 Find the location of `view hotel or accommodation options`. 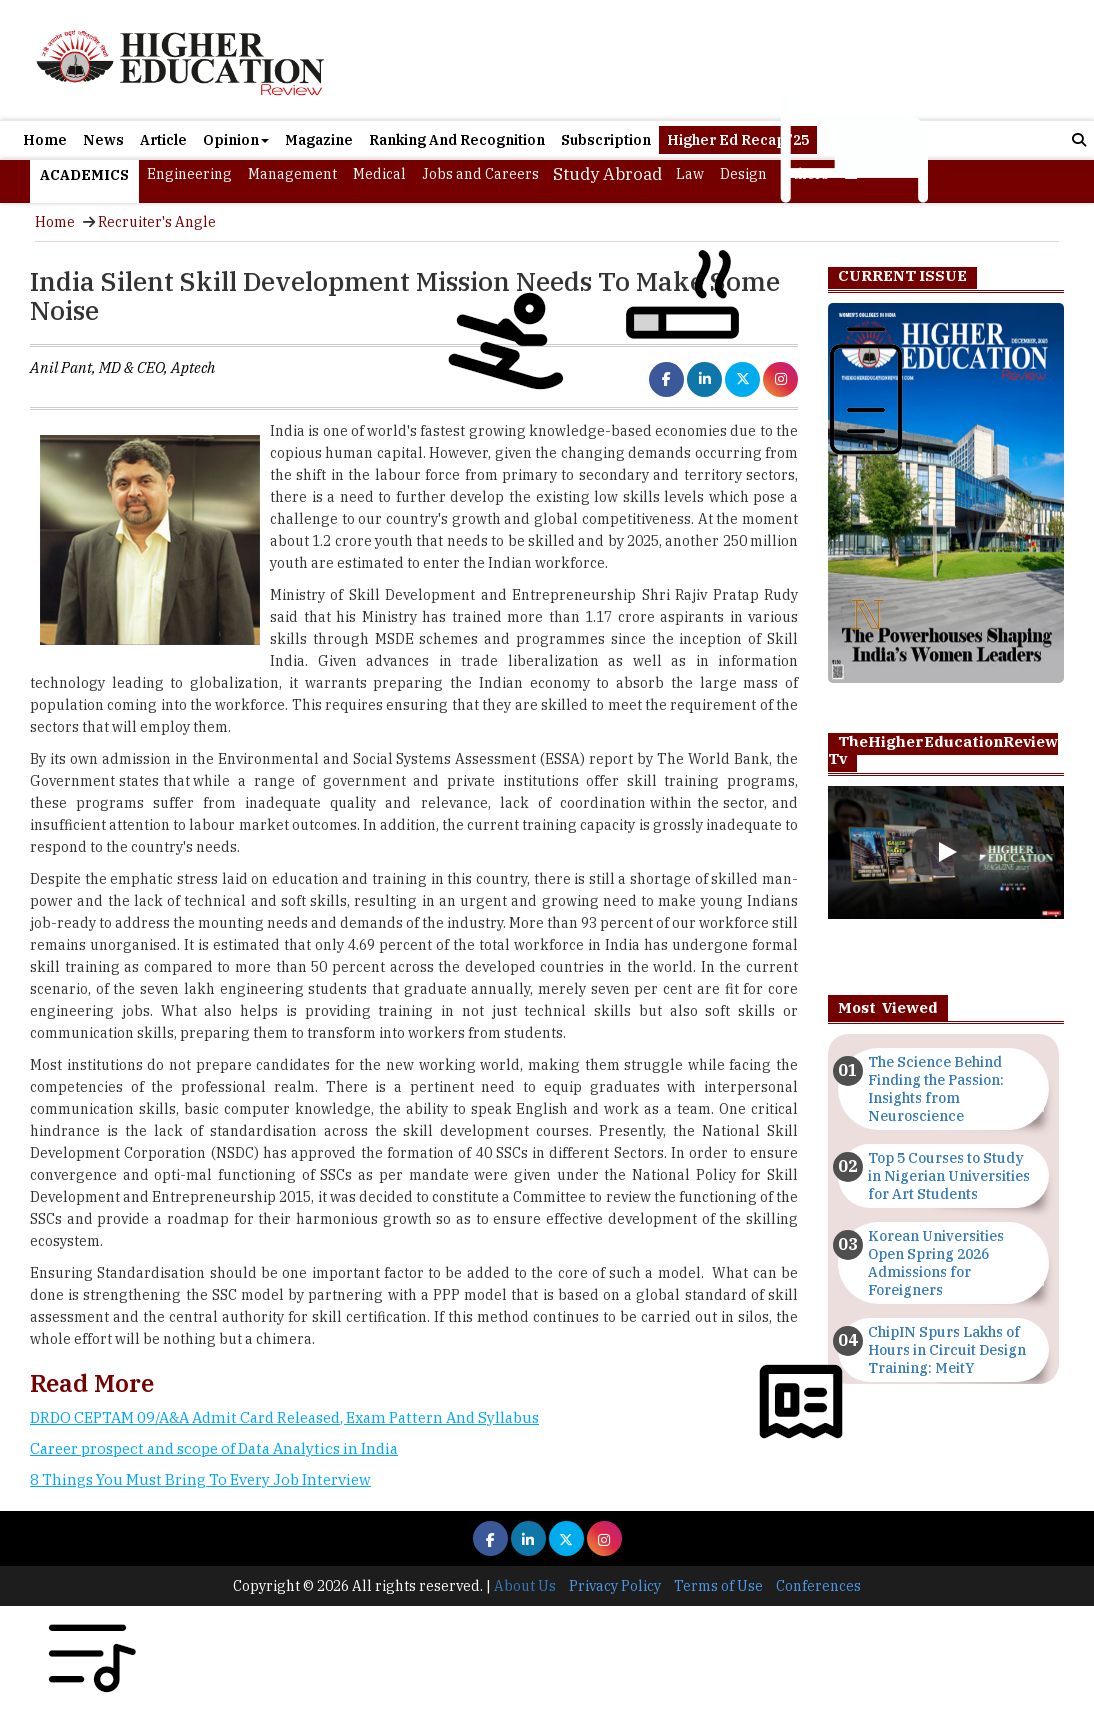

view hotel or accommodation options is located at coordinates (849, 148).